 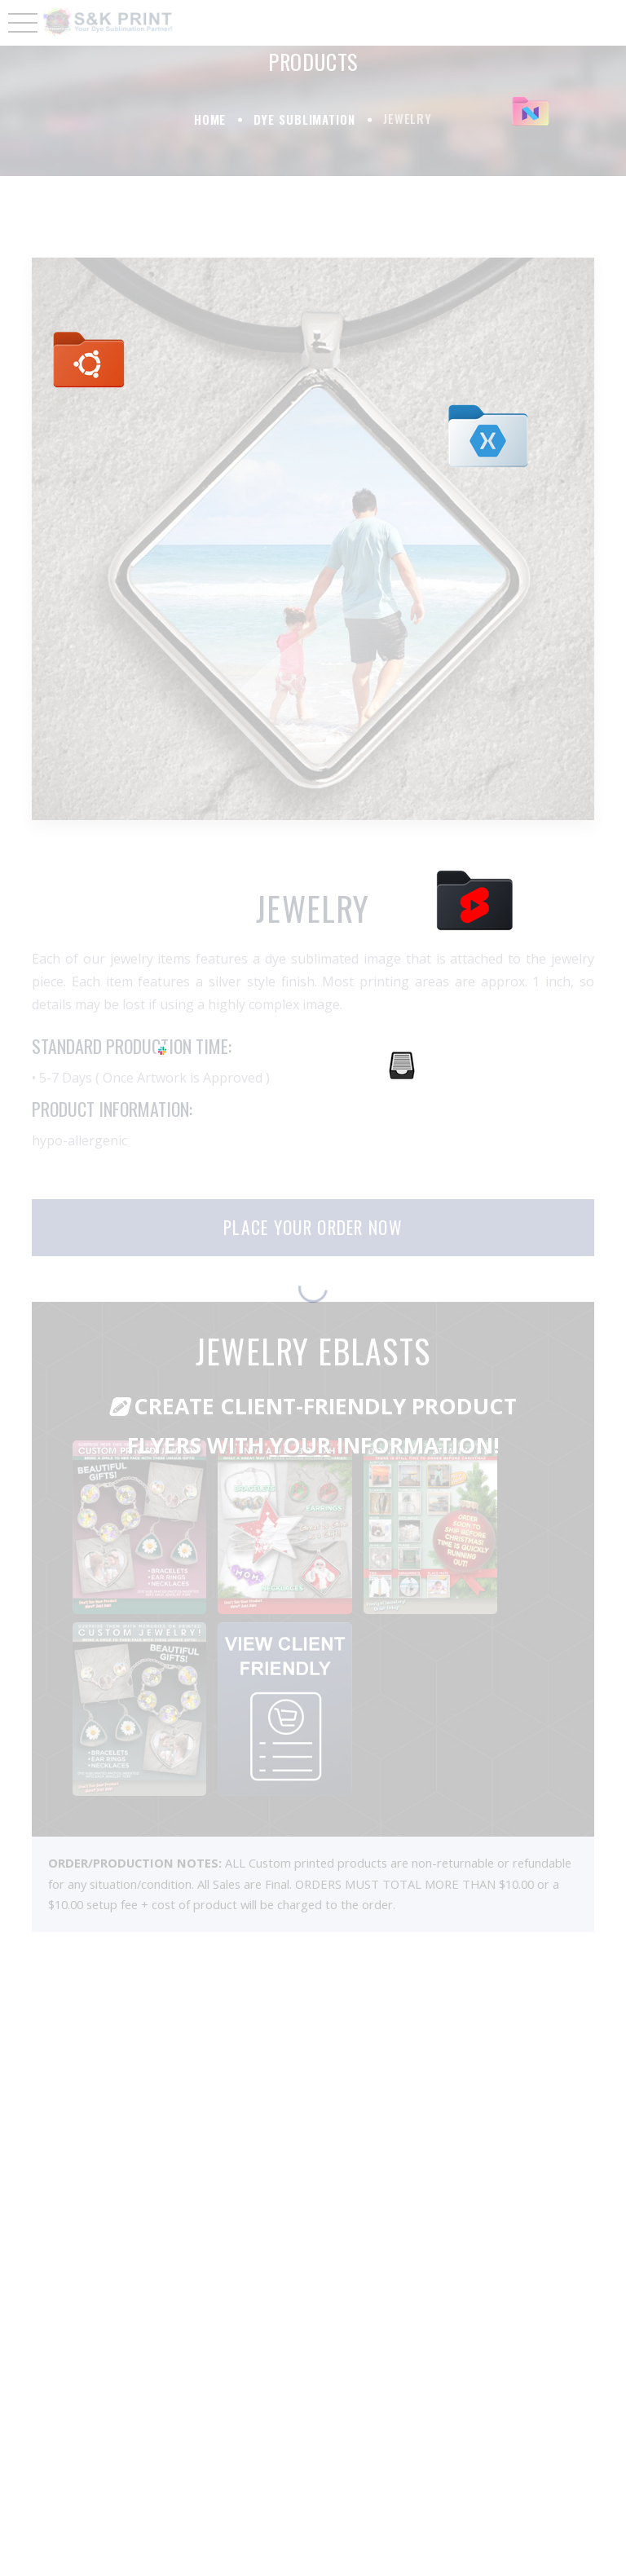 I want to click on open android nougat files folder, so click(x=530, y=112).